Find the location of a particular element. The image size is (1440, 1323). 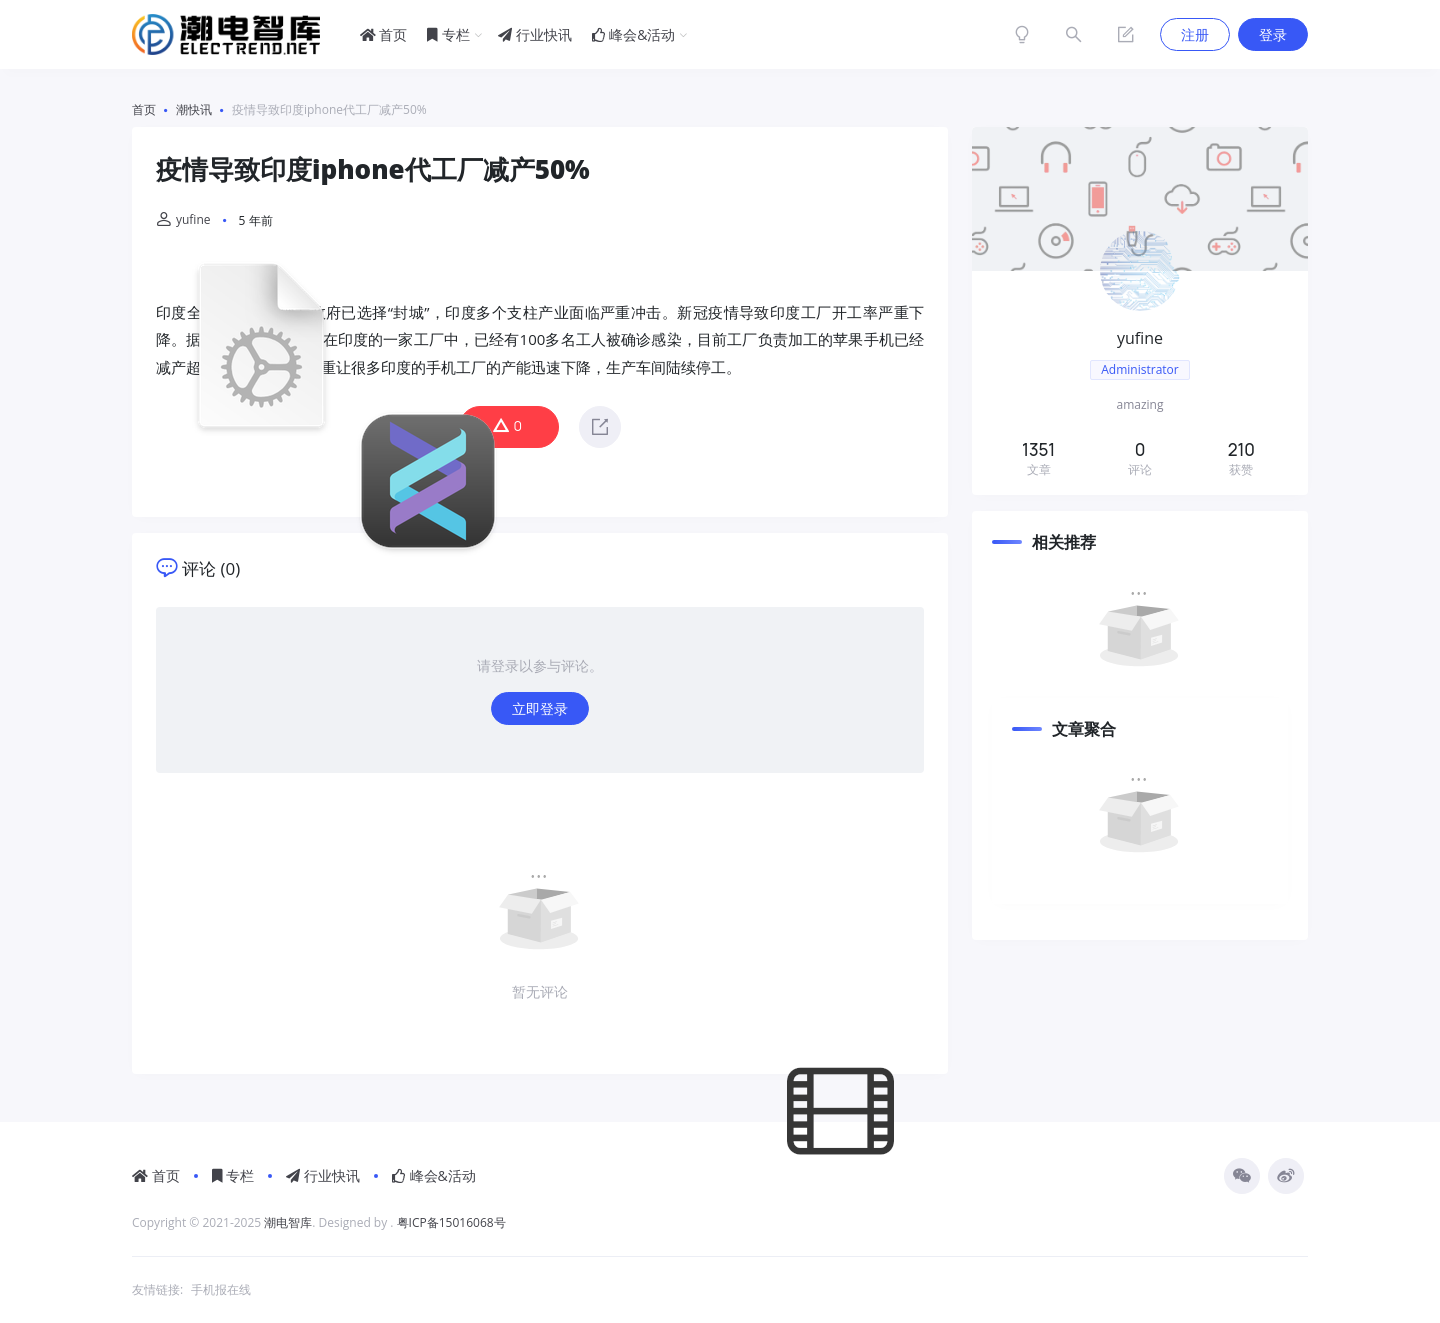

open the helix app is located at coordinates (428, 481).